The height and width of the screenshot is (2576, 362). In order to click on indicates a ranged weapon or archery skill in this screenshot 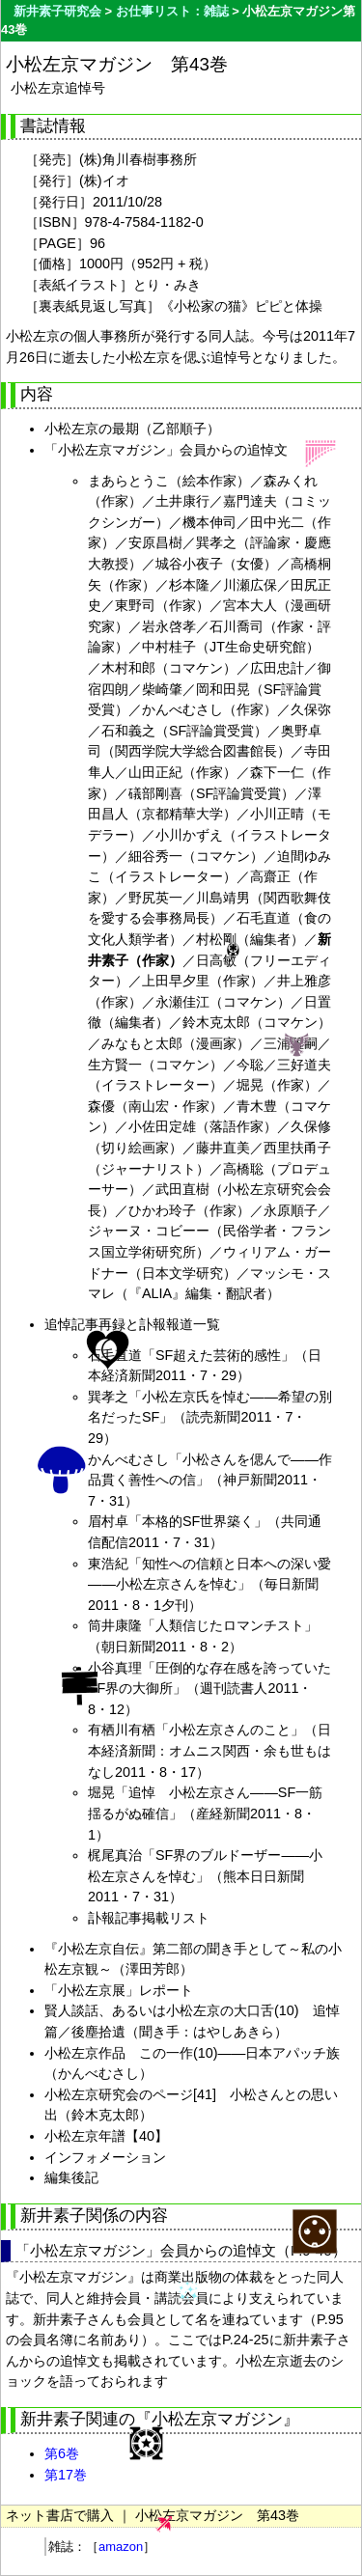, I will do `click(163, 2524)`.